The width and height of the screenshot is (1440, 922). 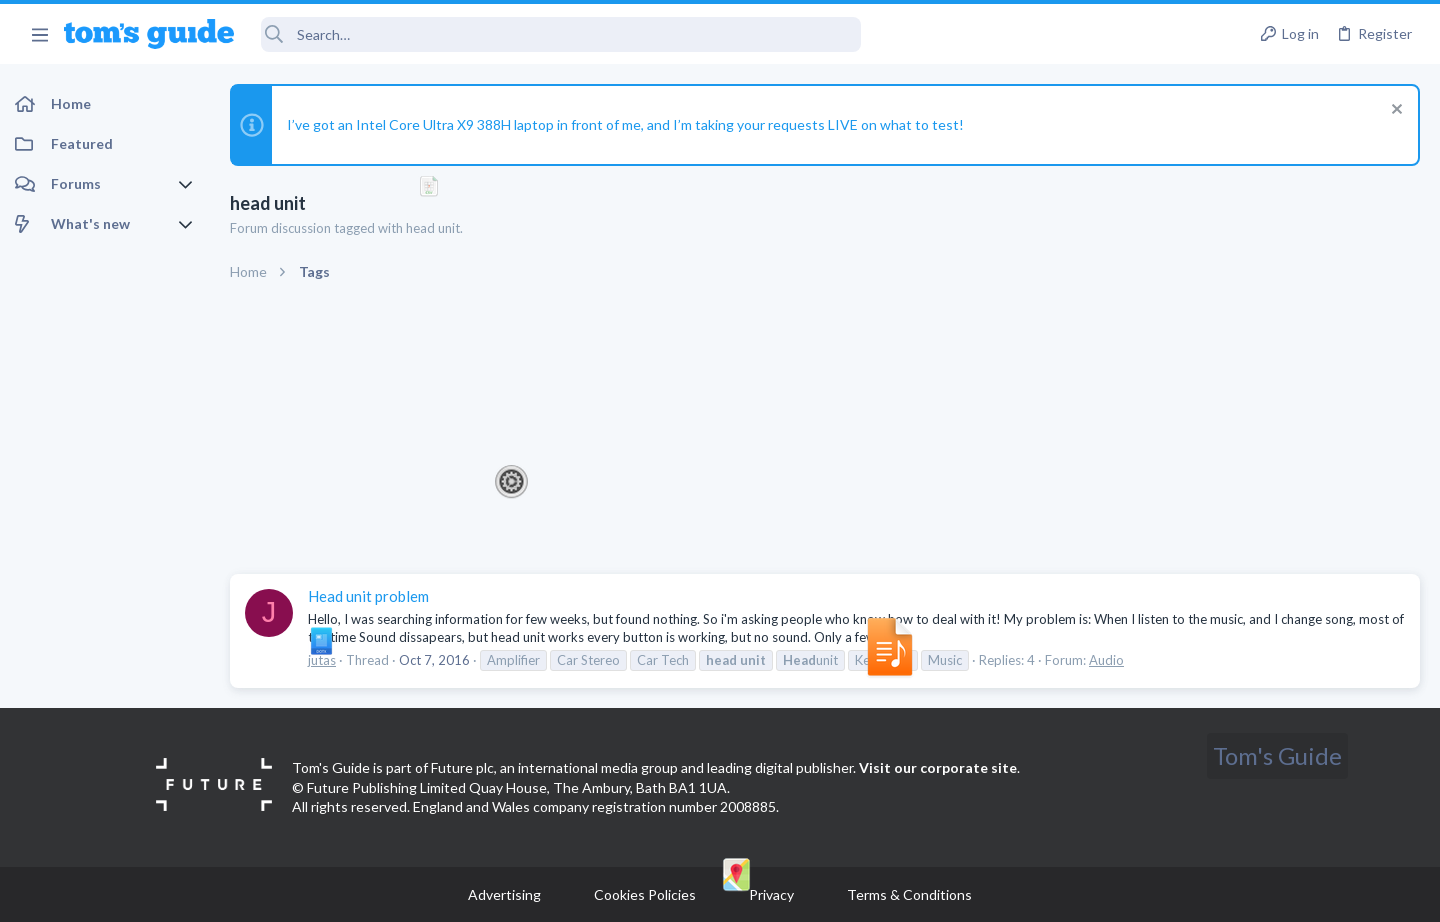 I want to click on open a CSV spreadsheet file, so click(x=429, y=186).